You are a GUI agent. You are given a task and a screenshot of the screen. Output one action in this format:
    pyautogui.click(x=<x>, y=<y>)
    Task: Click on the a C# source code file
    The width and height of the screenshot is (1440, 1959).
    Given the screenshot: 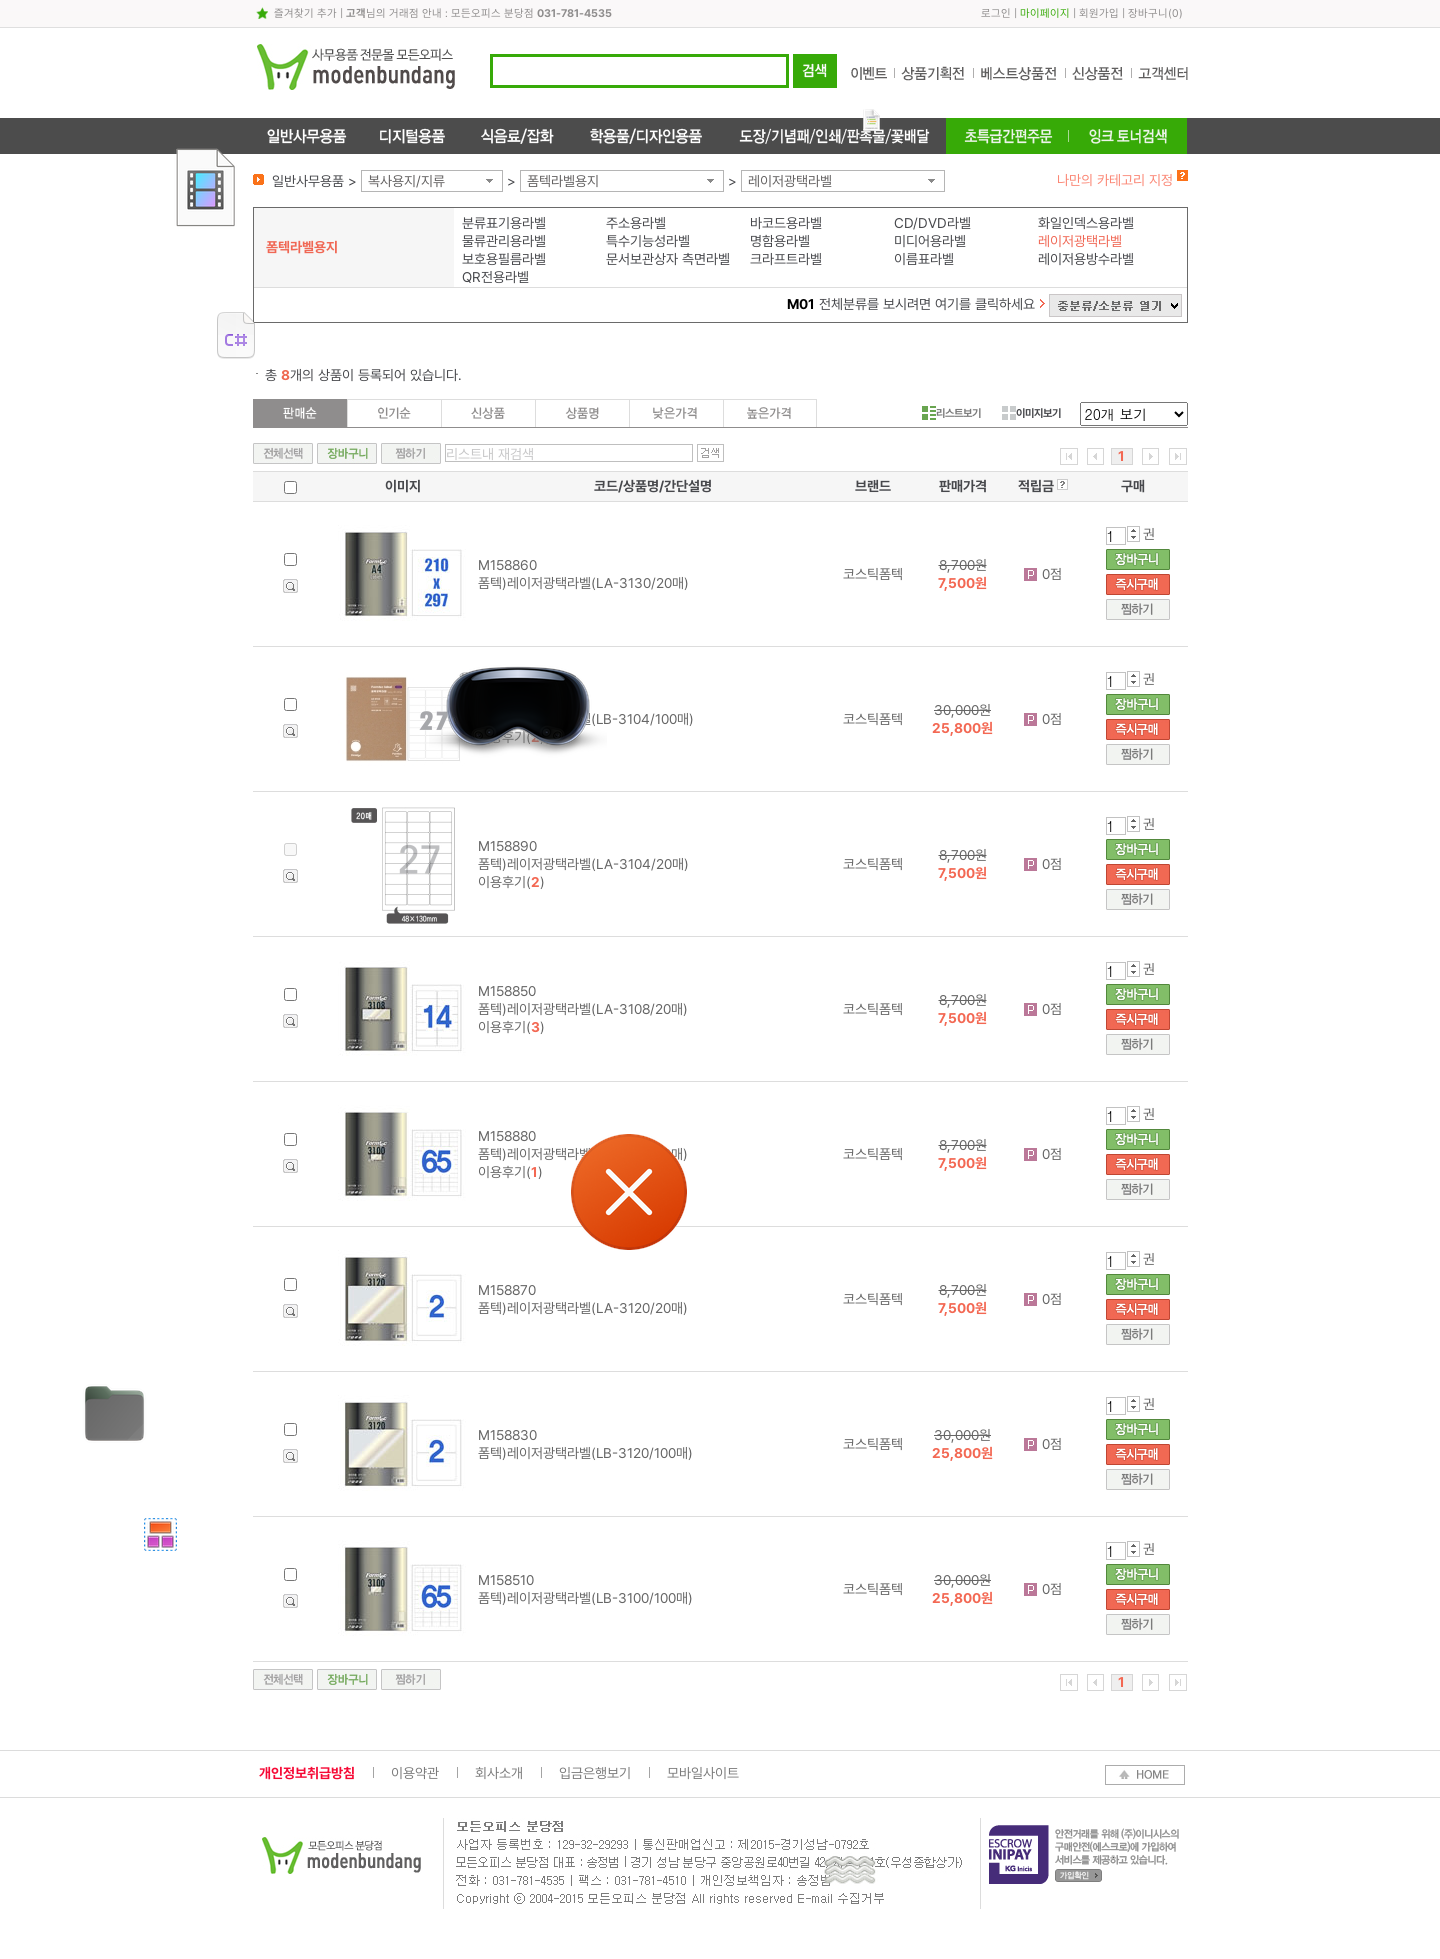 What is the action you would take?
    pyautogui.click(x=236, y=335)
    